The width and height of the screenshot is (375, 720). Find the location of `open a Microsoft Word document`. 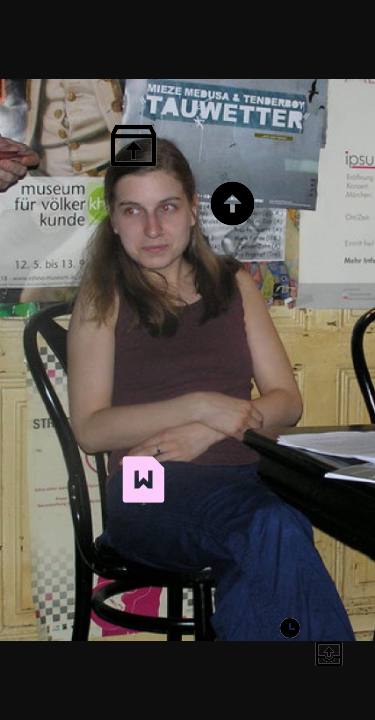

open a Microsoft Word document is located at coordinates (143, 479).